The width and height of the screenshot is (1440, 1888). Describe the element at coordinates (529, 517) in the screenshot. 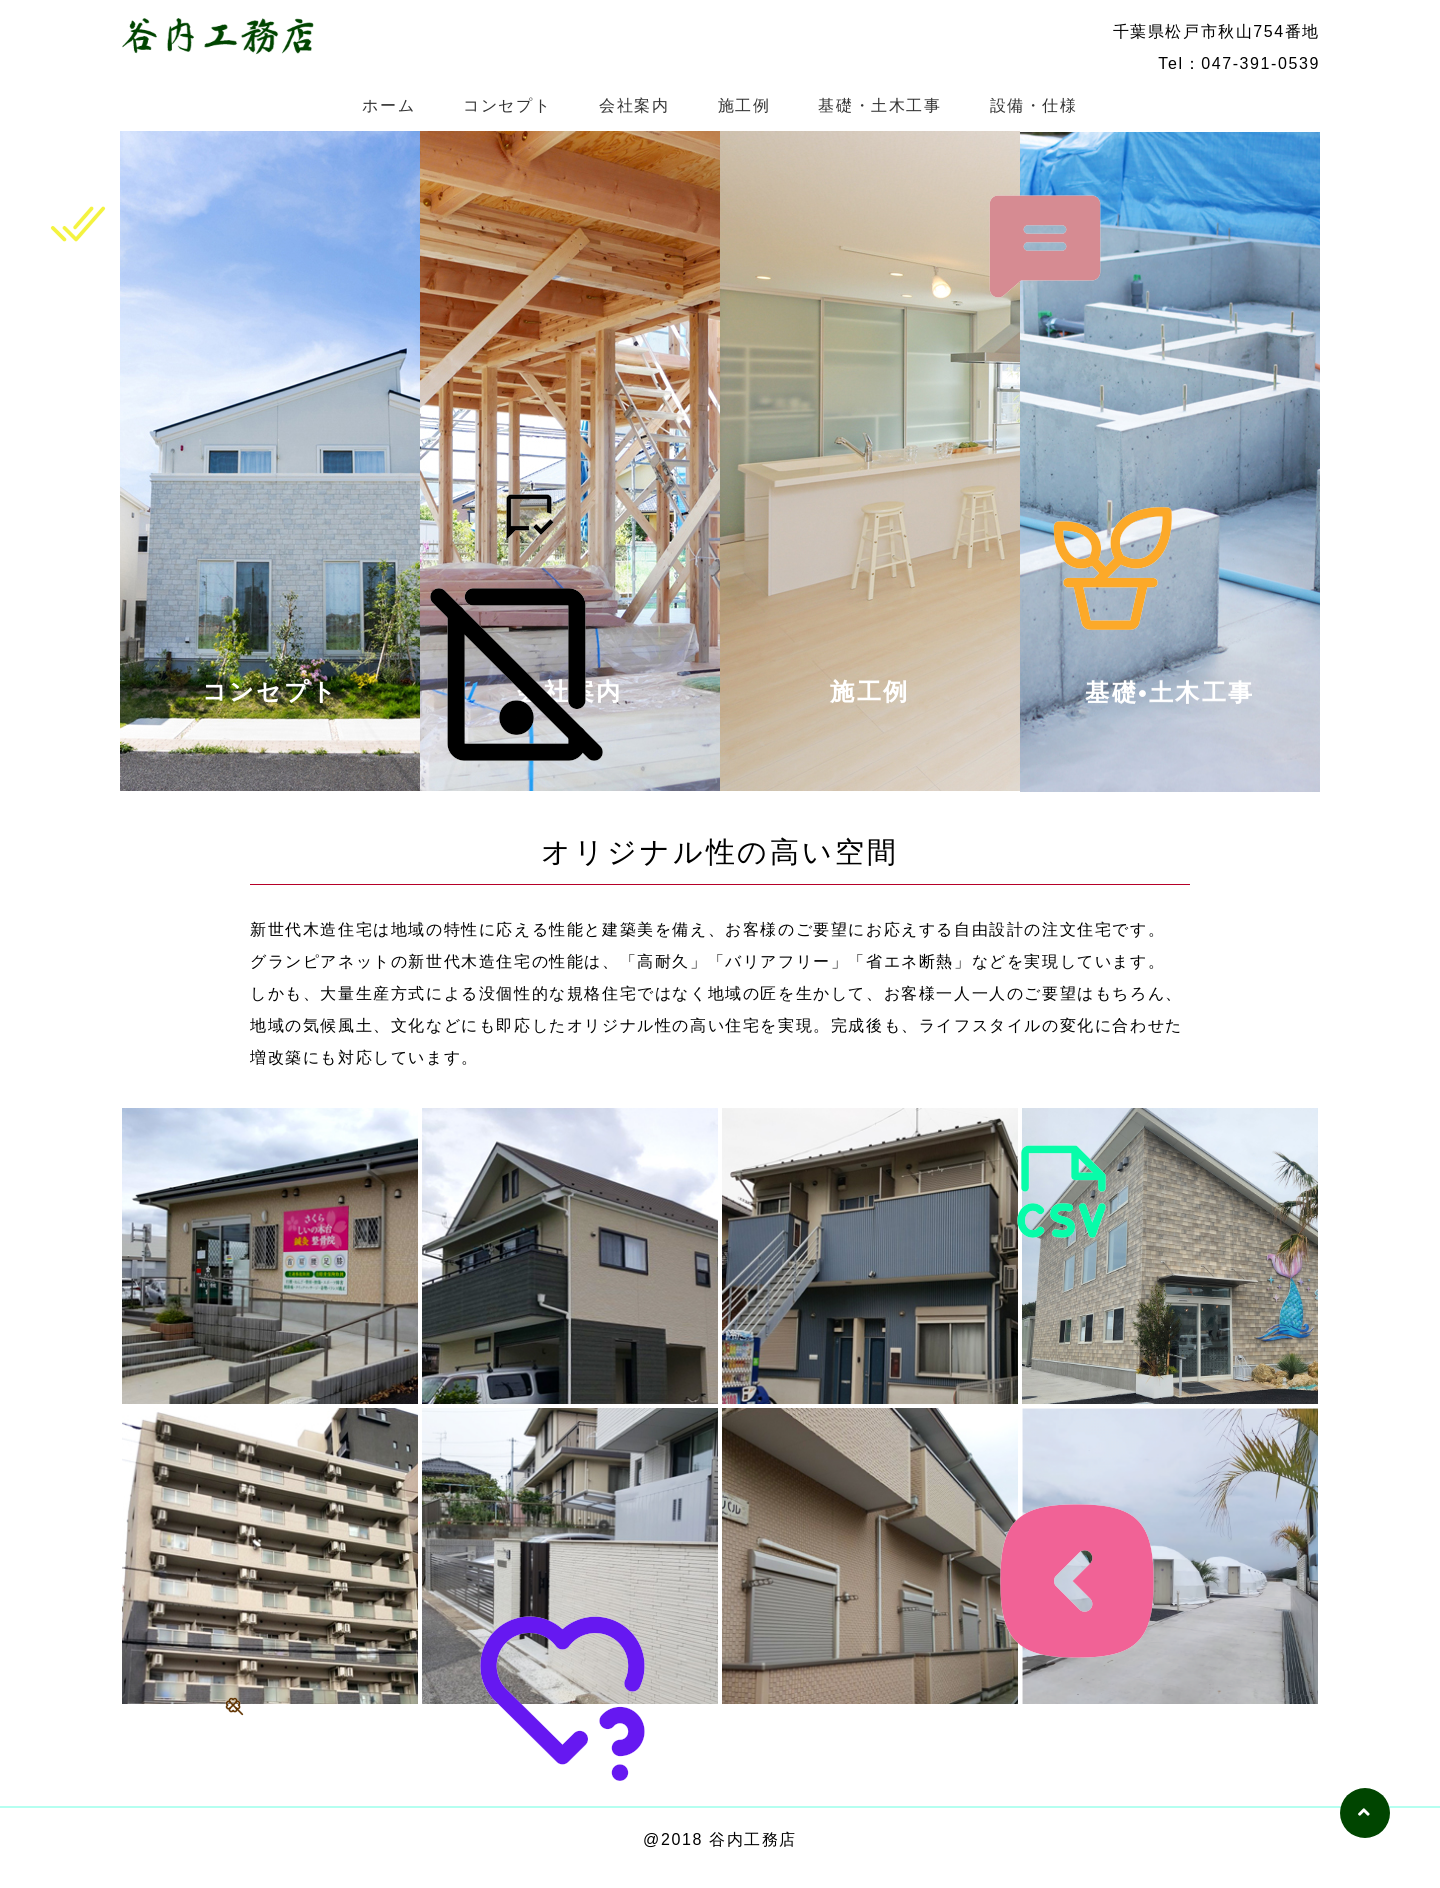

I see `mark a conversation as read` at that location.